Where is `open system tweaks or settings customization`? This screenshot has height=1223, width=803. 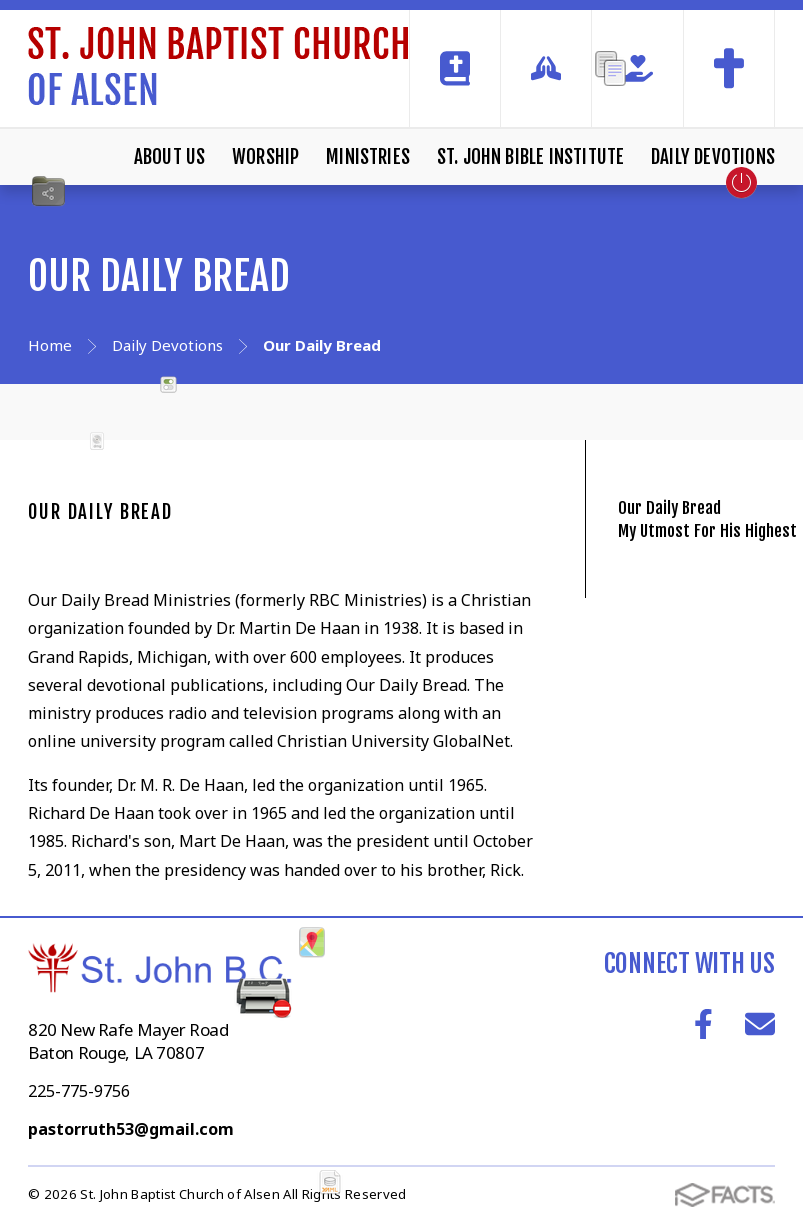 open system tweaks or settings customization is located at coordinates (168, 384).